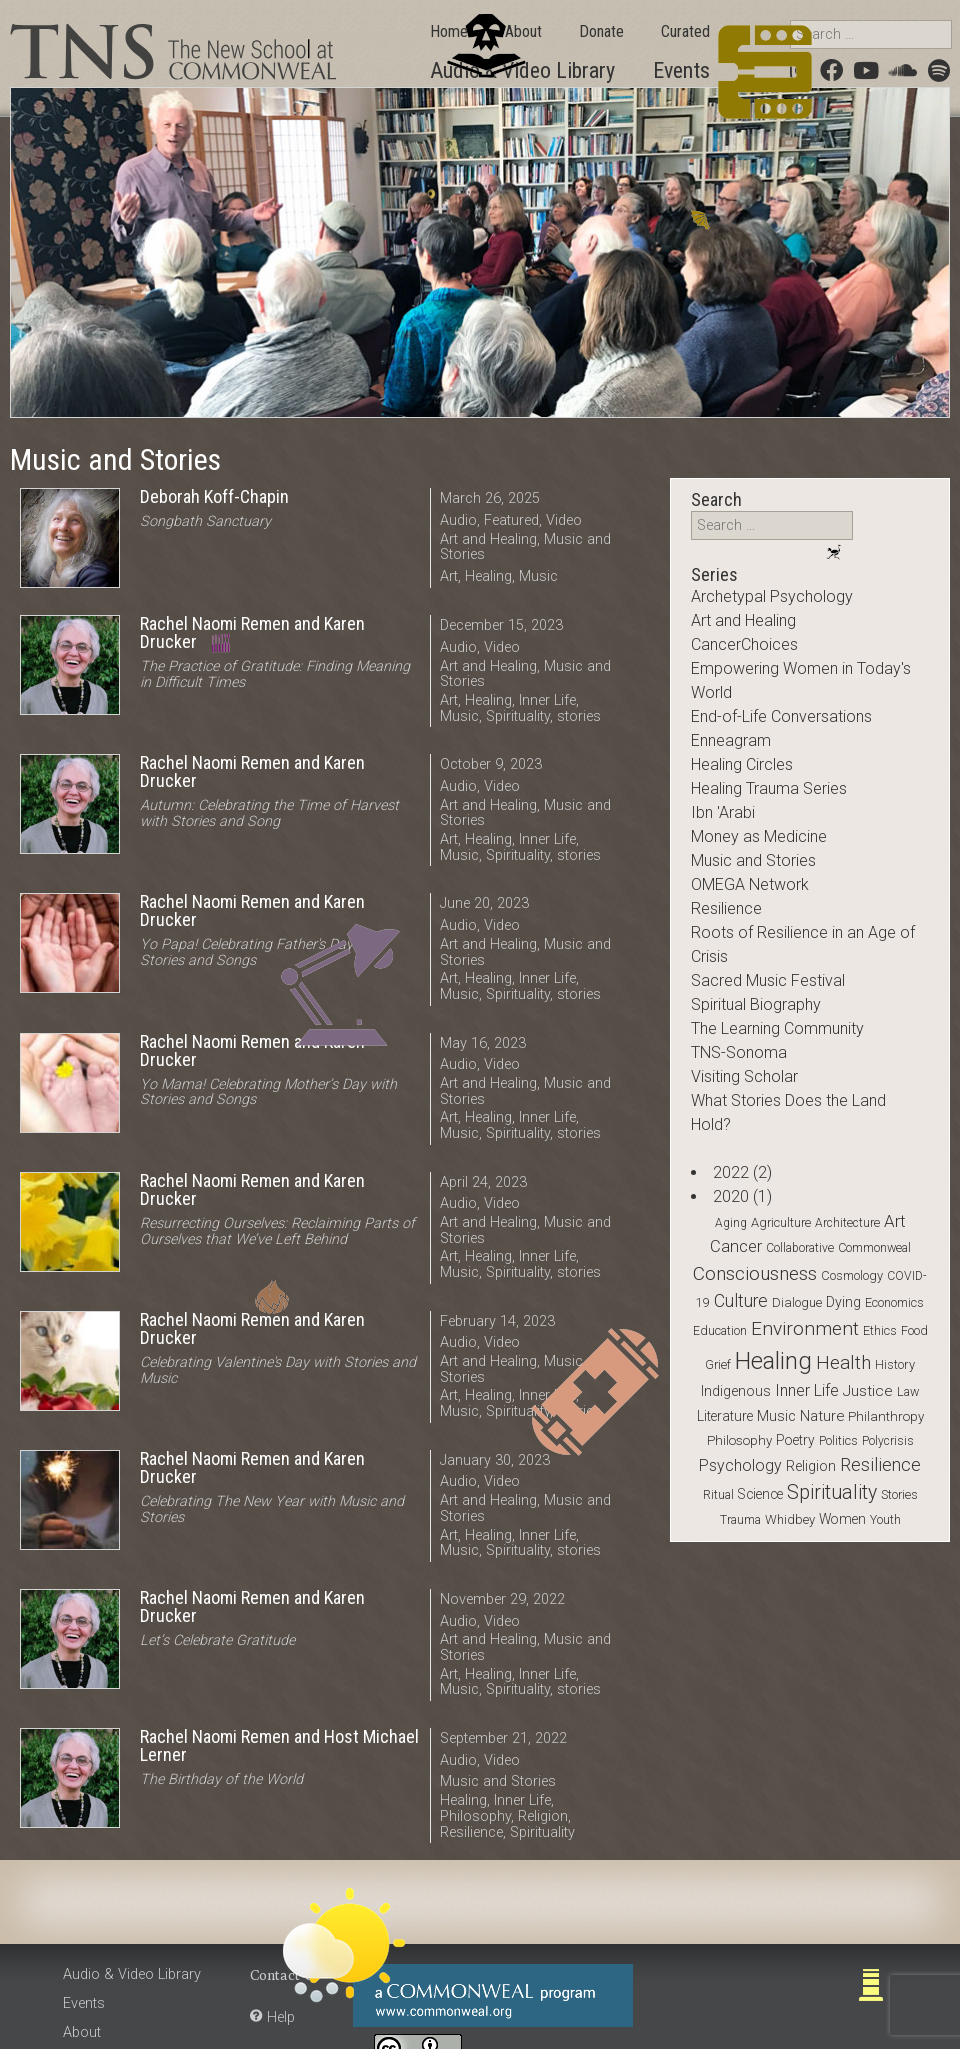 The height and width of the screenshot is (2049, 960). What do you see at coordinates (765, 72) in the screenshot?
I see `connect or link two components together` at bounding box center [765, 72].